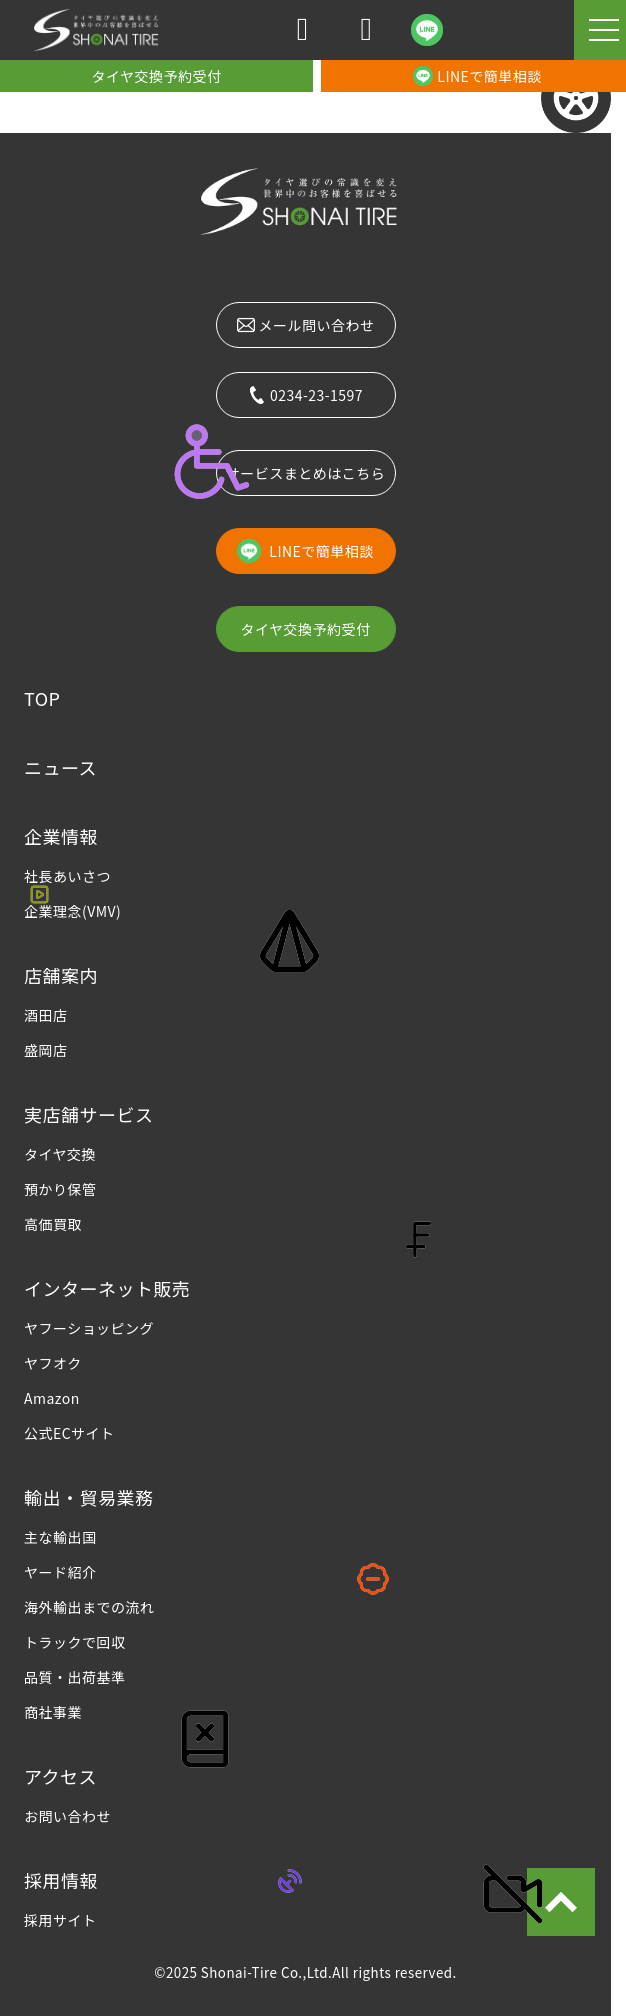 The height and width of the screenshot is (2016, 626). I want to click on turn off camera or disable video, so click(513, 1894).